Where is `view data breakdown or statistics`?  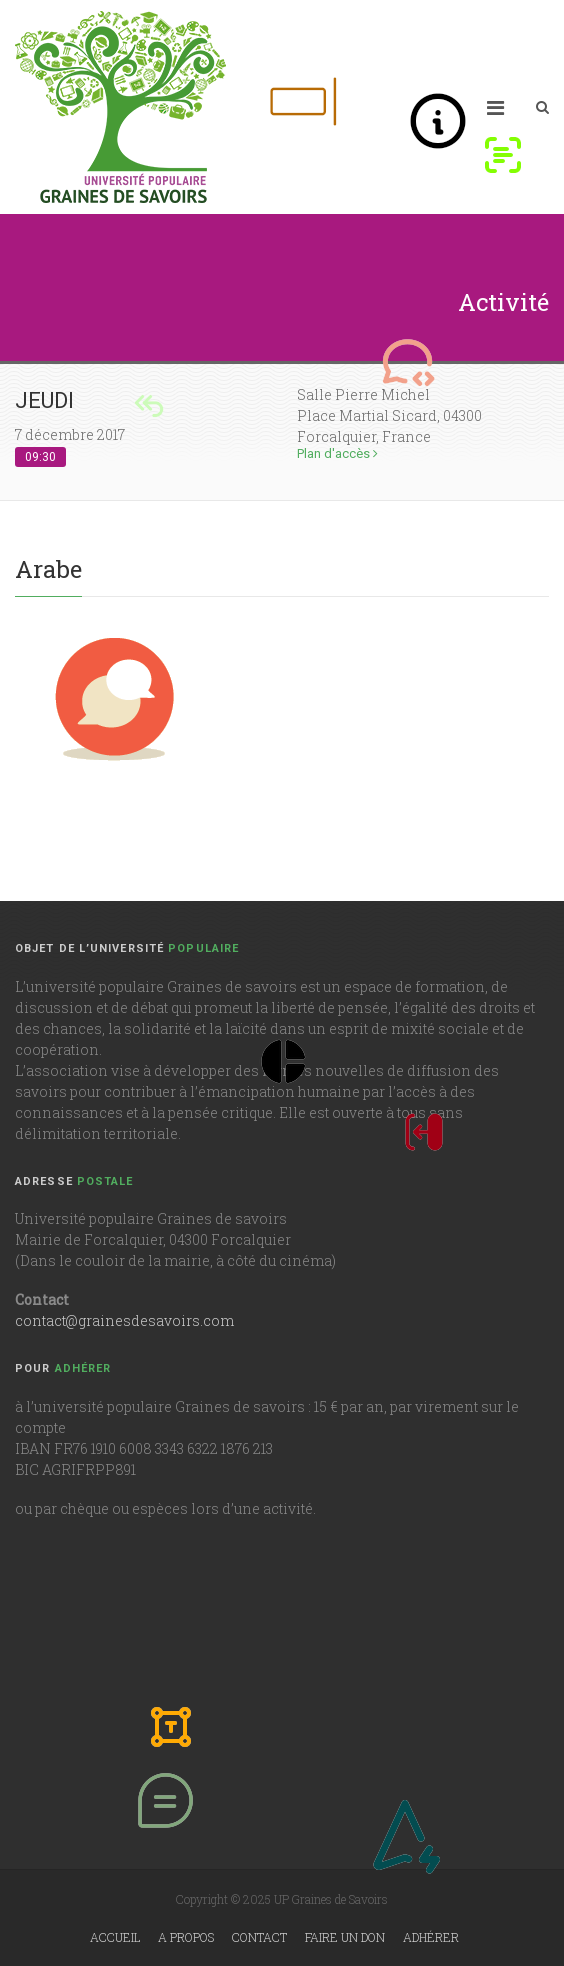 view data breakdown or statistics is located at coordinates (283, 1061).